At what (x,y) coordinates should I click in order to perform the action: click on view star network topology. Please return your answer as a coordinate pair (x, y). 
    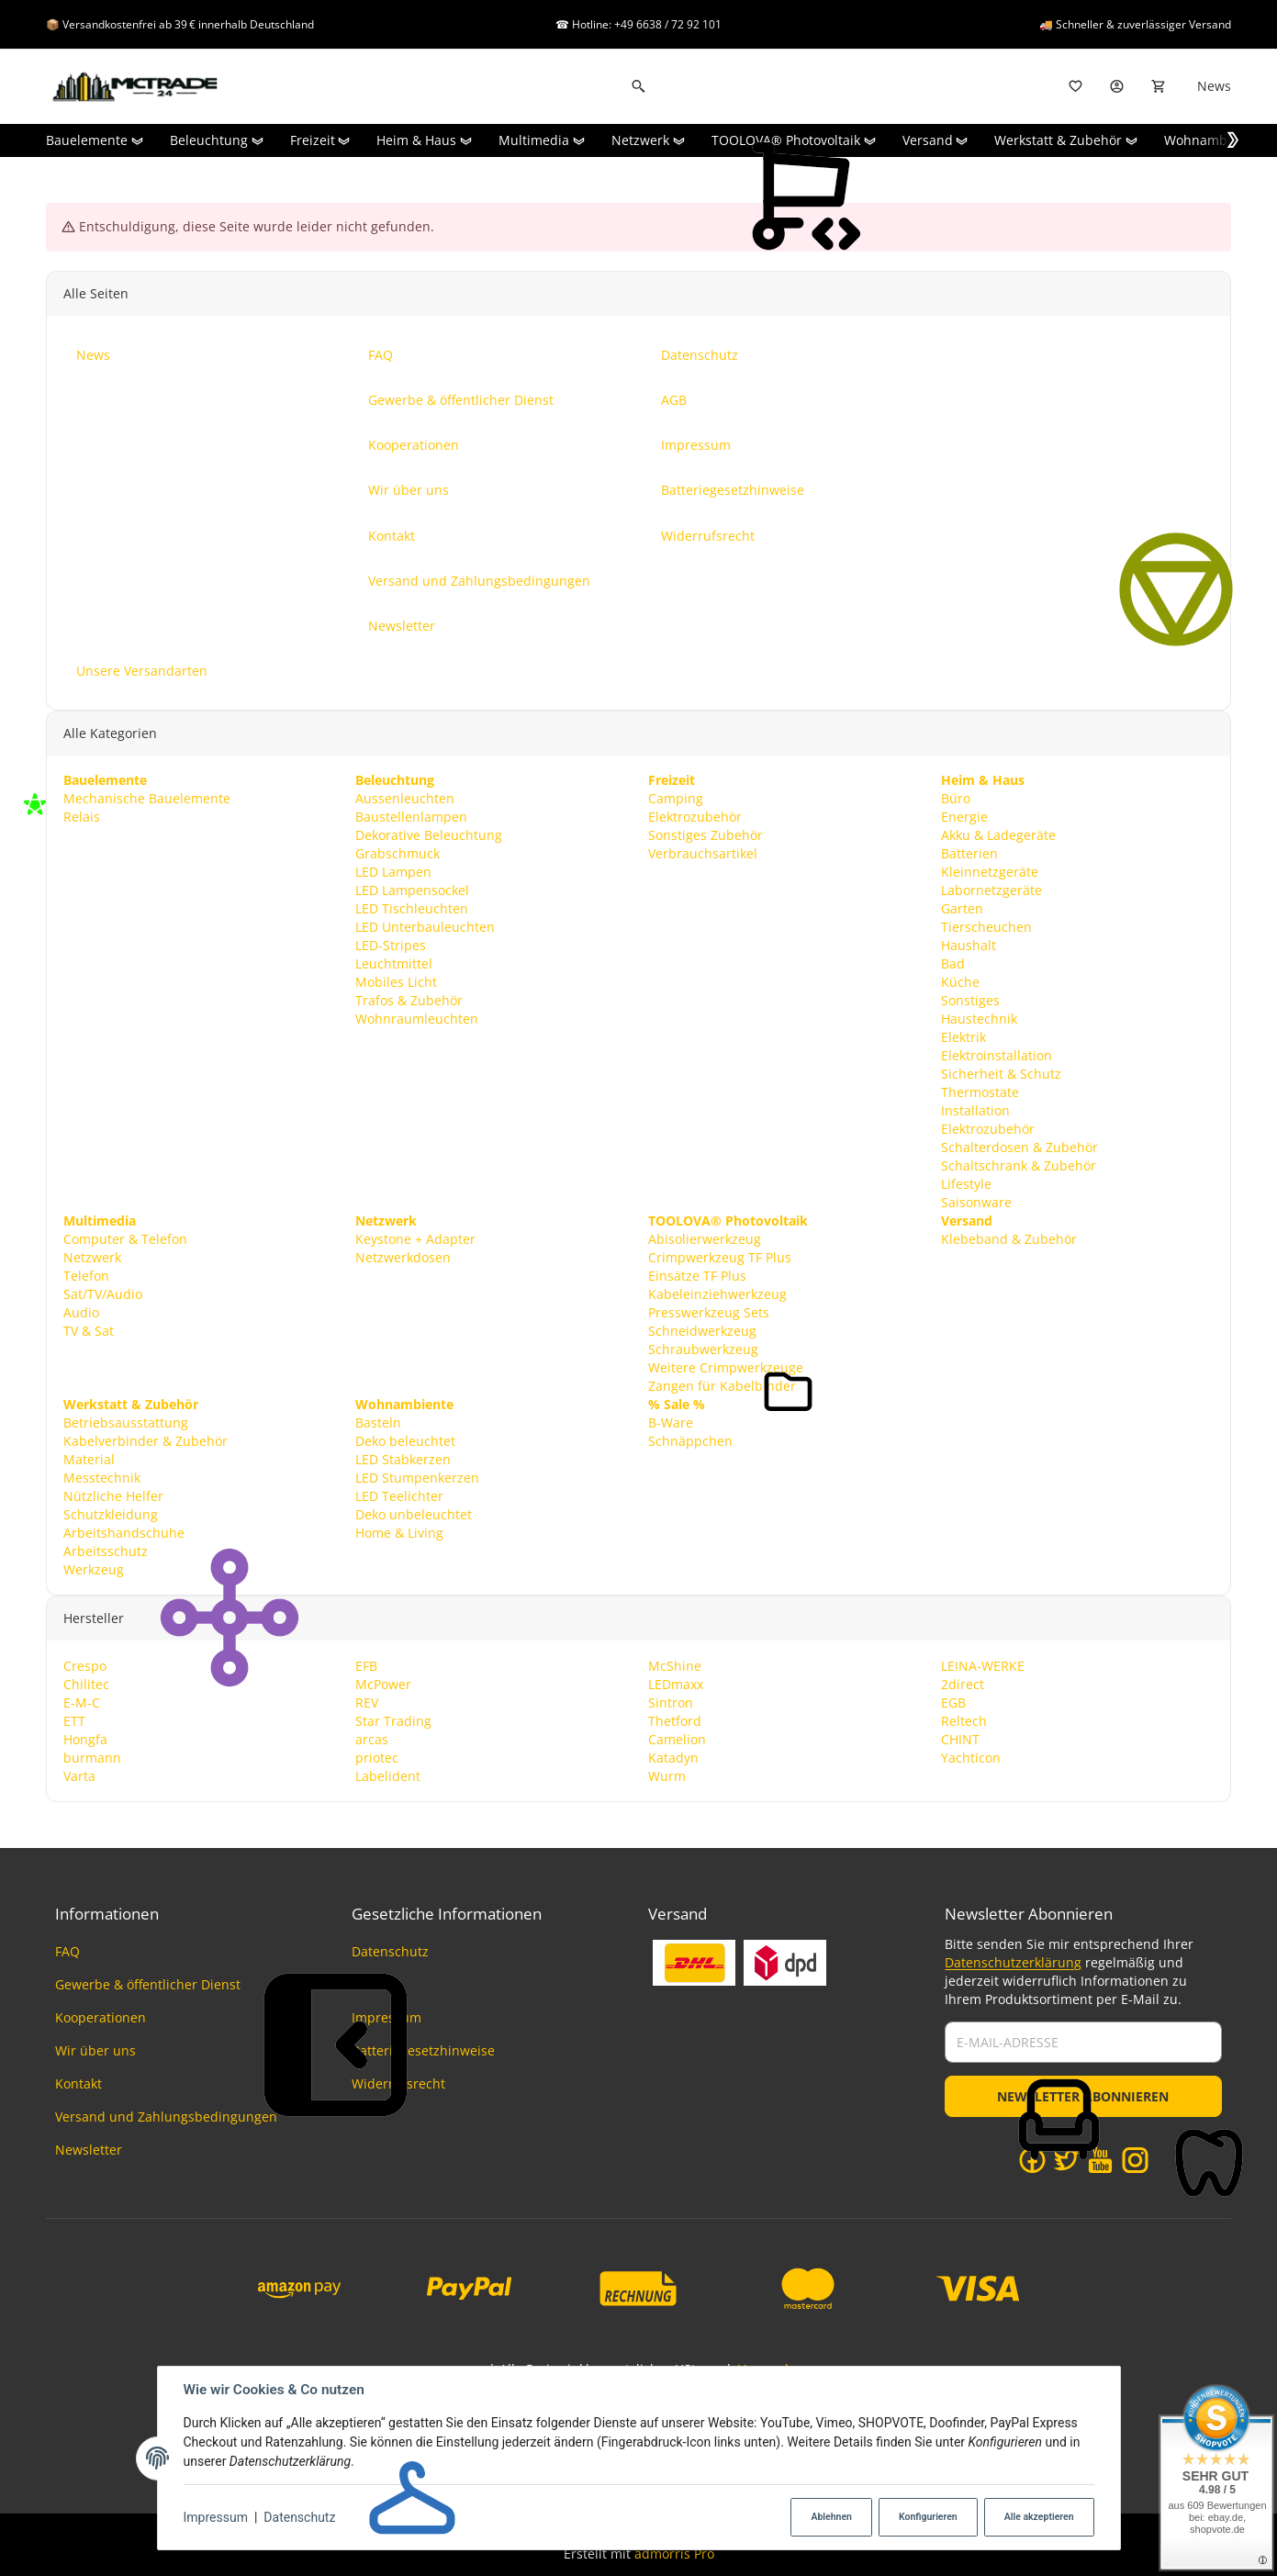
    Looking at the image, I should click on (230, 1618).